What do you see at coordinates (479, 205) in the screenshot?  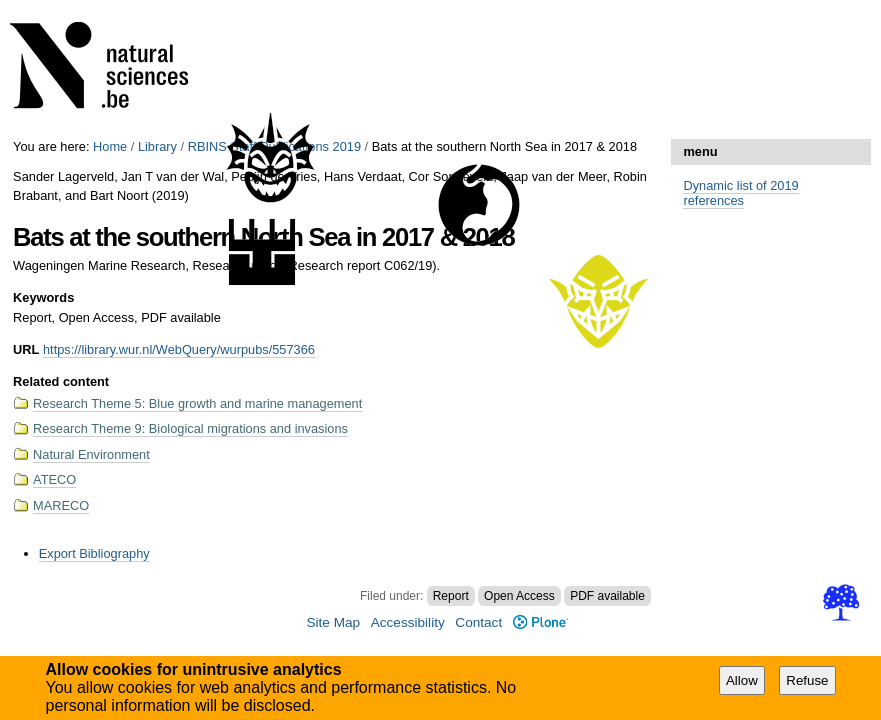 I see `indicates pregnancy or fetal development stage` at bounding box center [479, 205].